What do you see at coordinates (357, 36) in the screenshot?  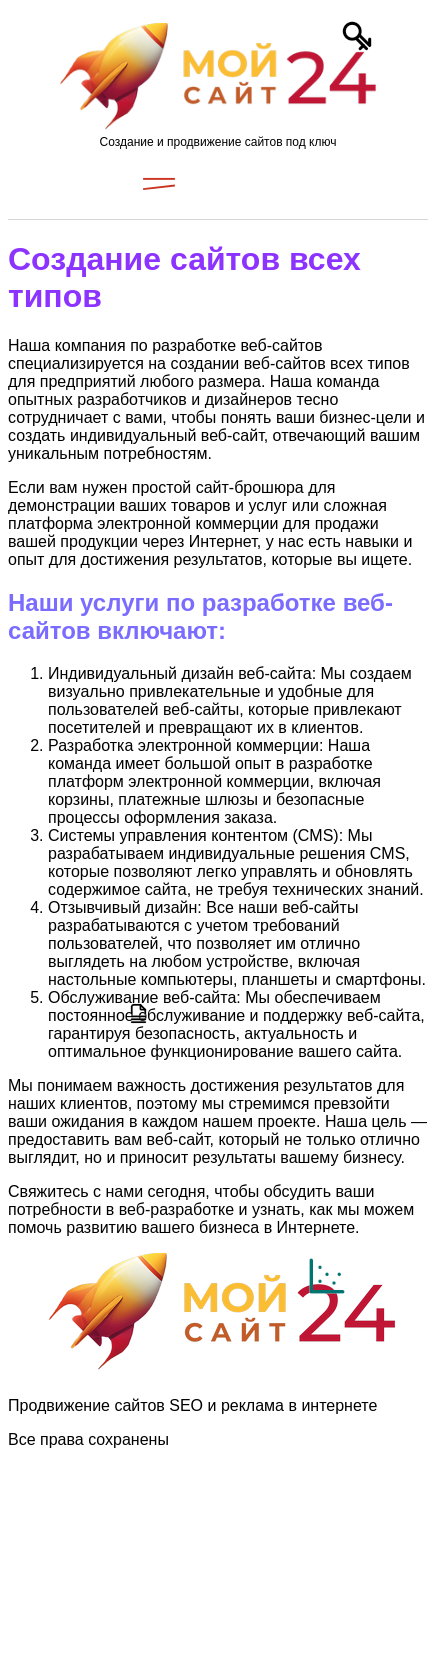 I see `select intergender or non-binary gender option` at bounding box center [357, 36].